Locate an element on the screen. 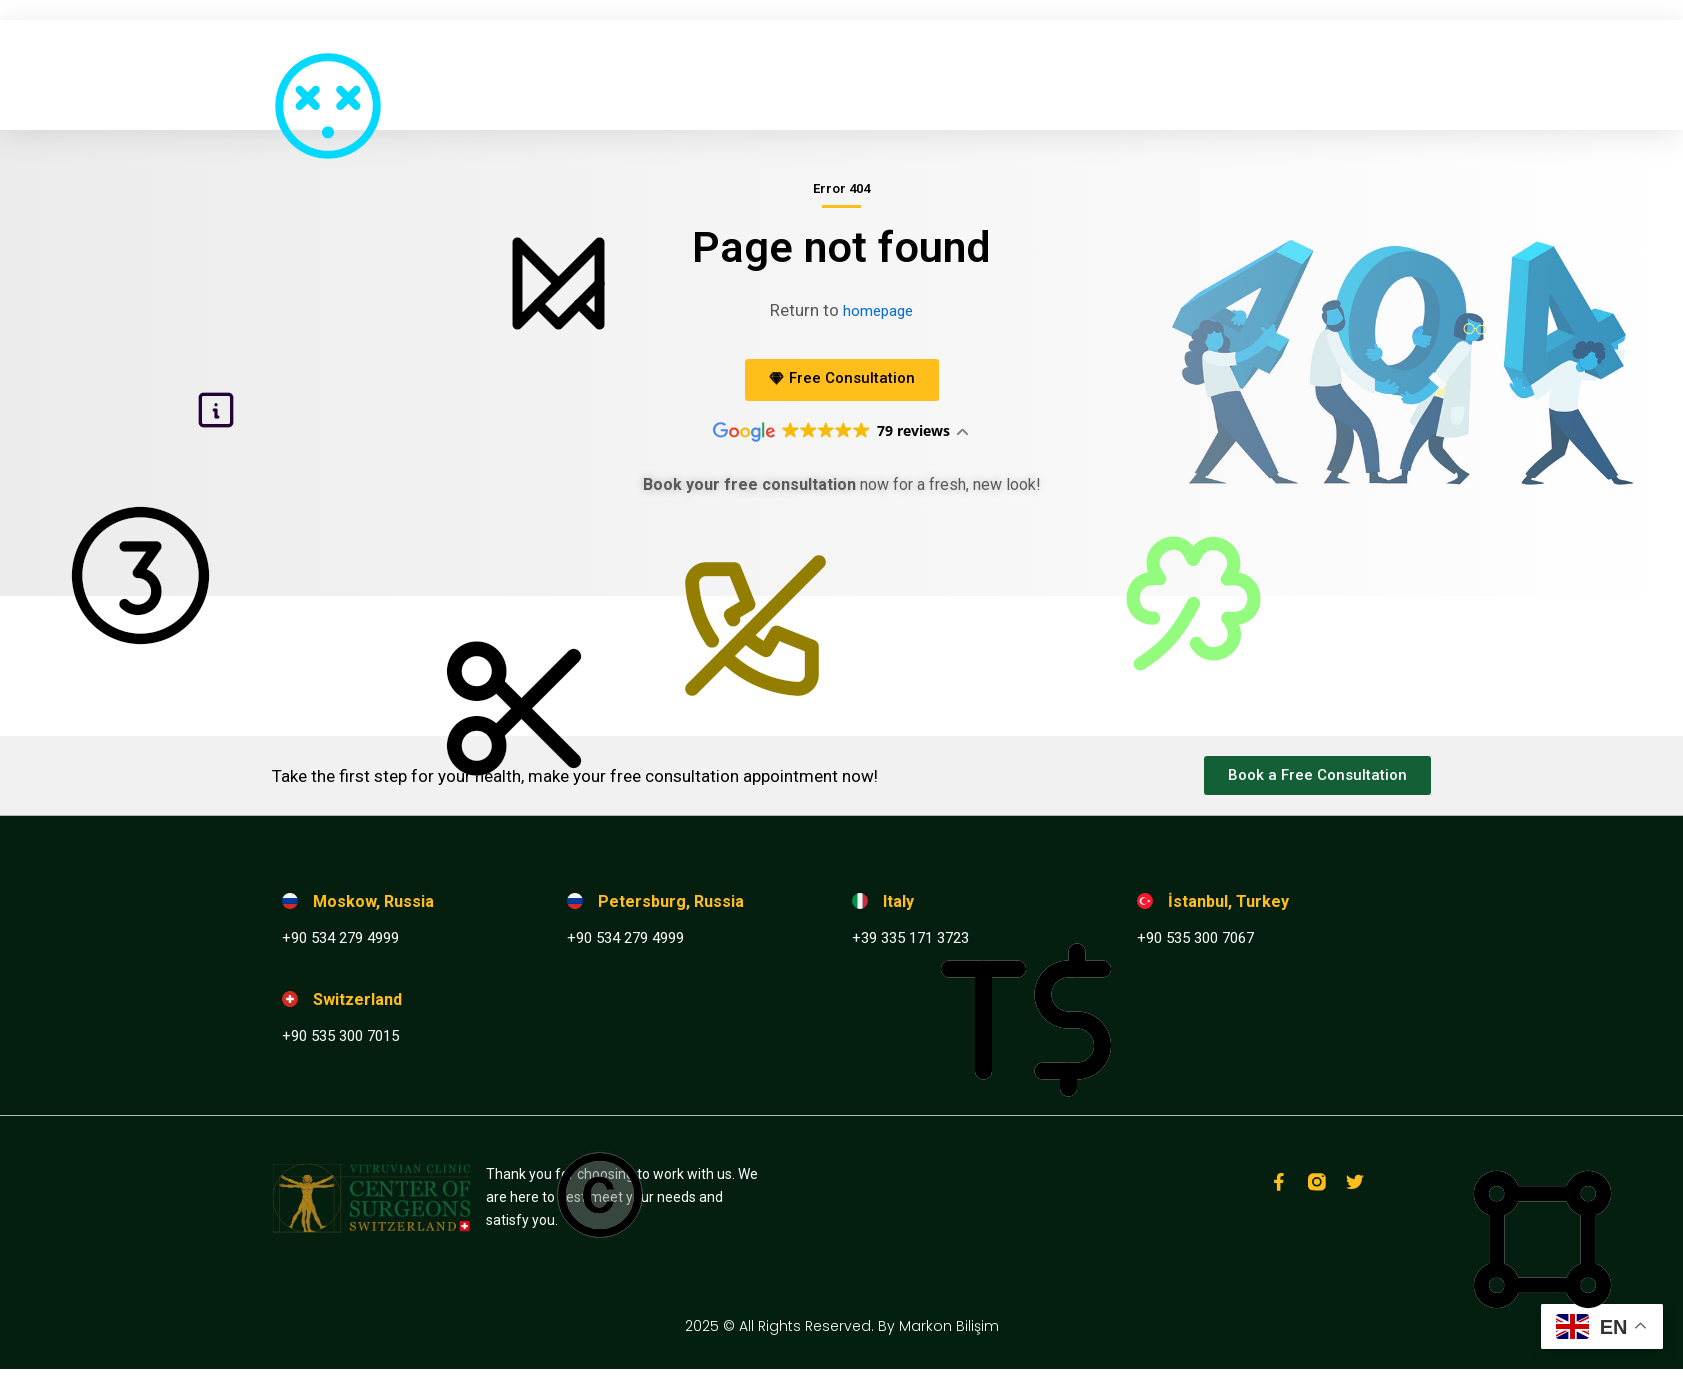 Image resolution: width=1683 pixels, height=1377 pixels. indicates copyrighted content is located at coordinates (600, 1195).